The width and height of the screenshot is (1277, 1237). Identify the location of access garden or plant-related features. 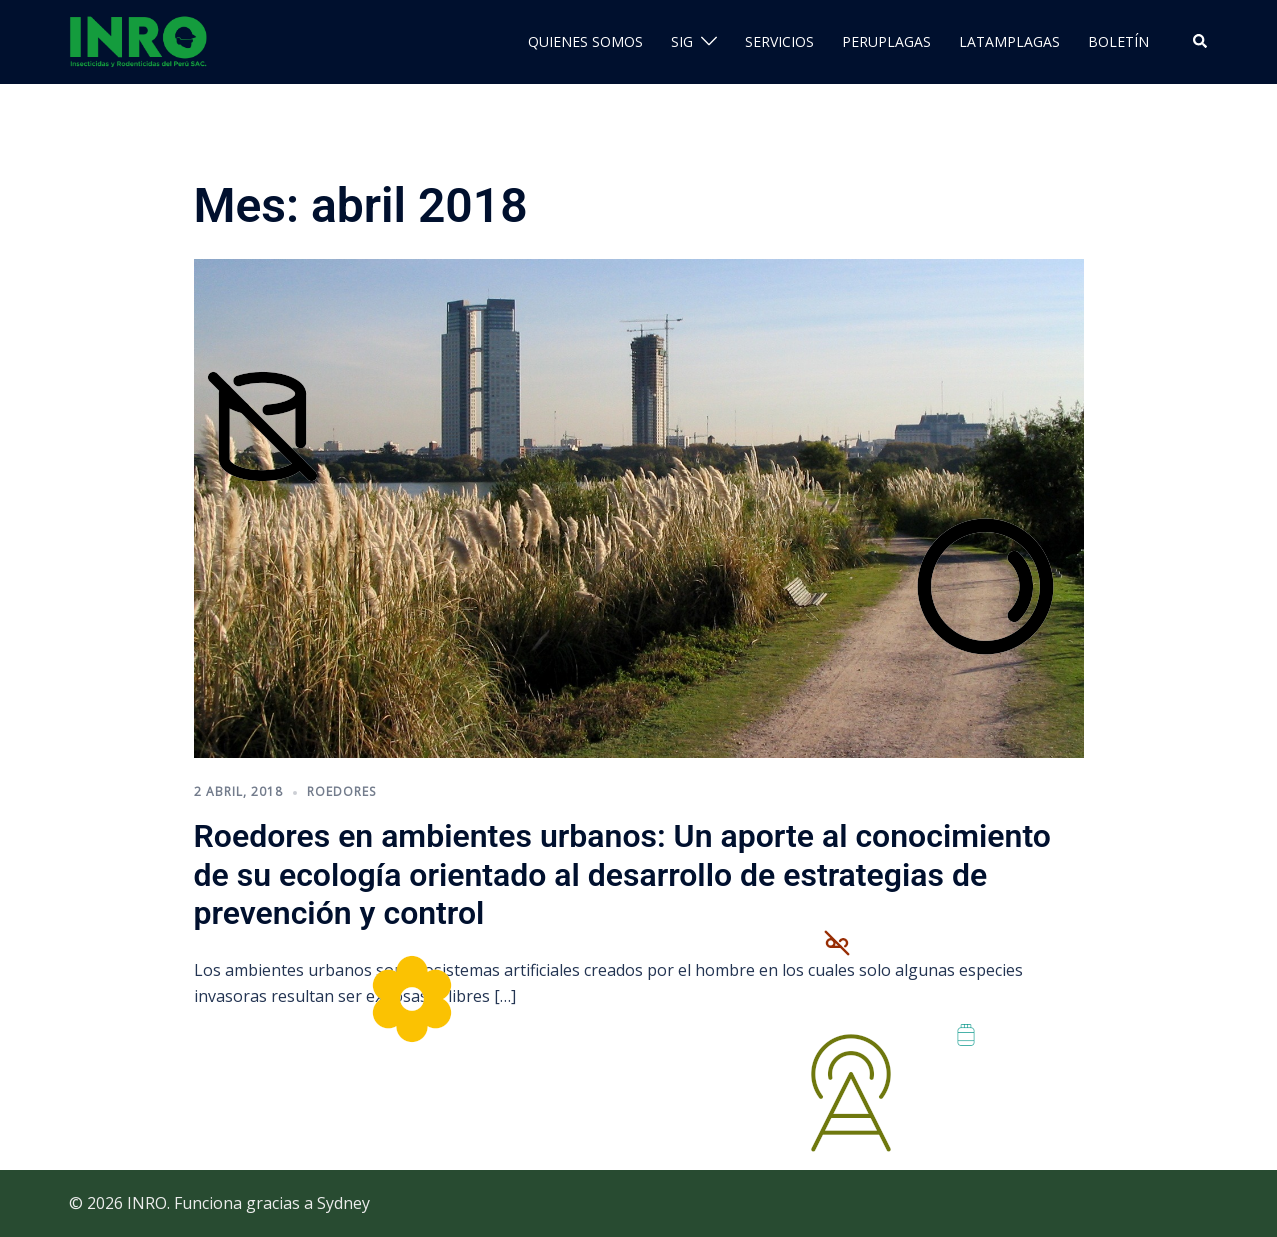
(412, 999).